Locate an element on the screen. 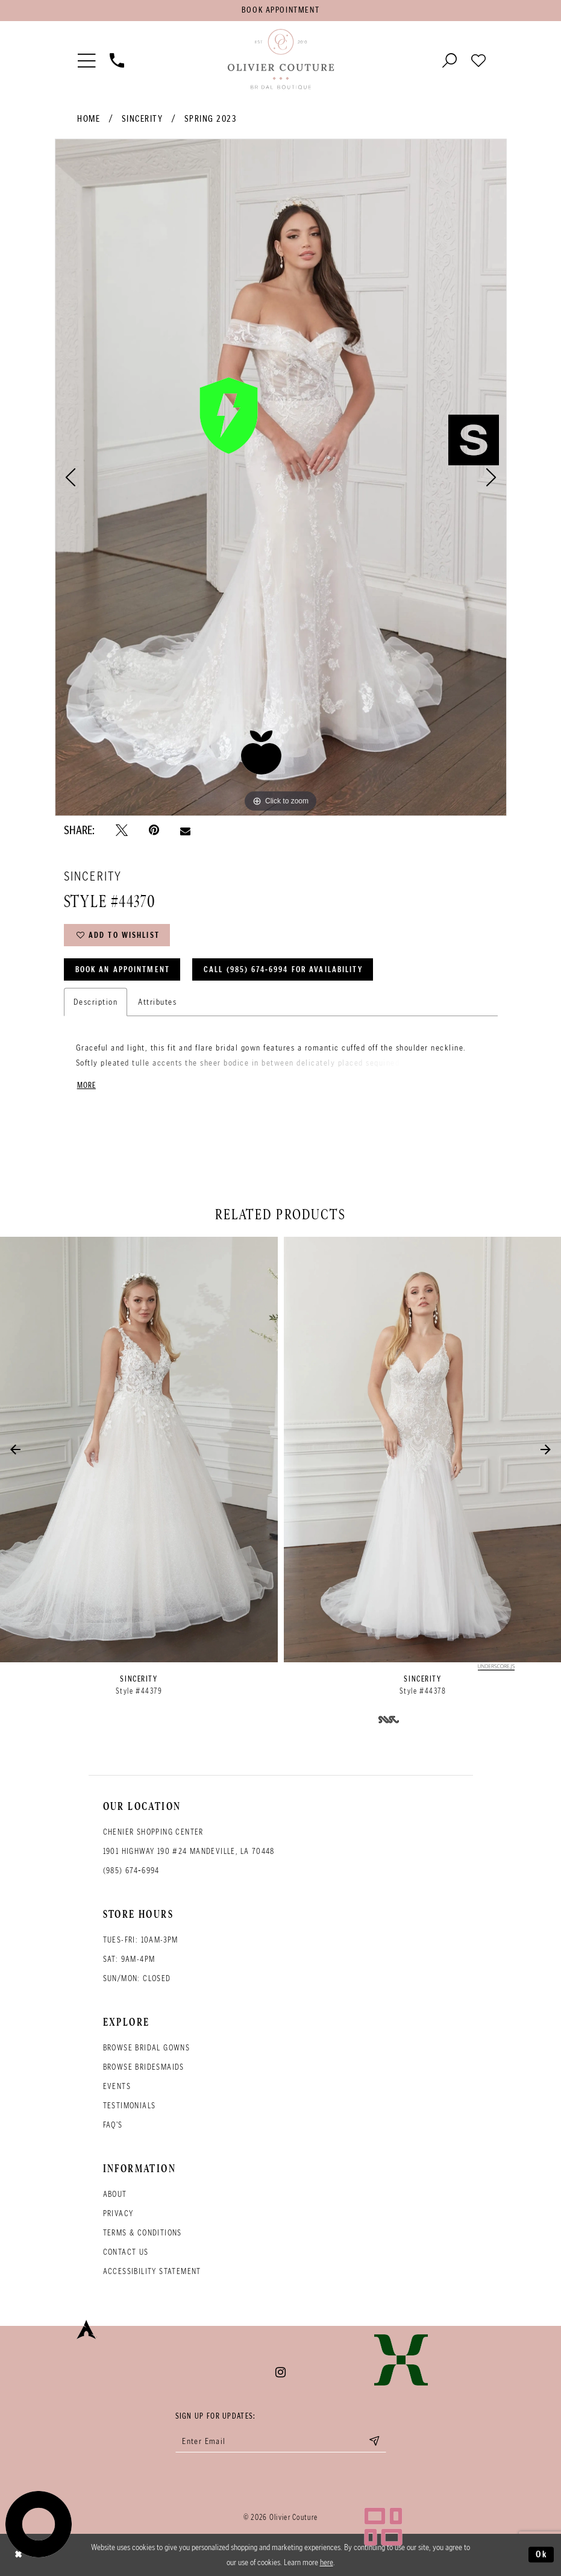 Image resolution: width=561 pixels, height=2576 pixels. franprix grocery store app or website is located at coordinates (261, 752).